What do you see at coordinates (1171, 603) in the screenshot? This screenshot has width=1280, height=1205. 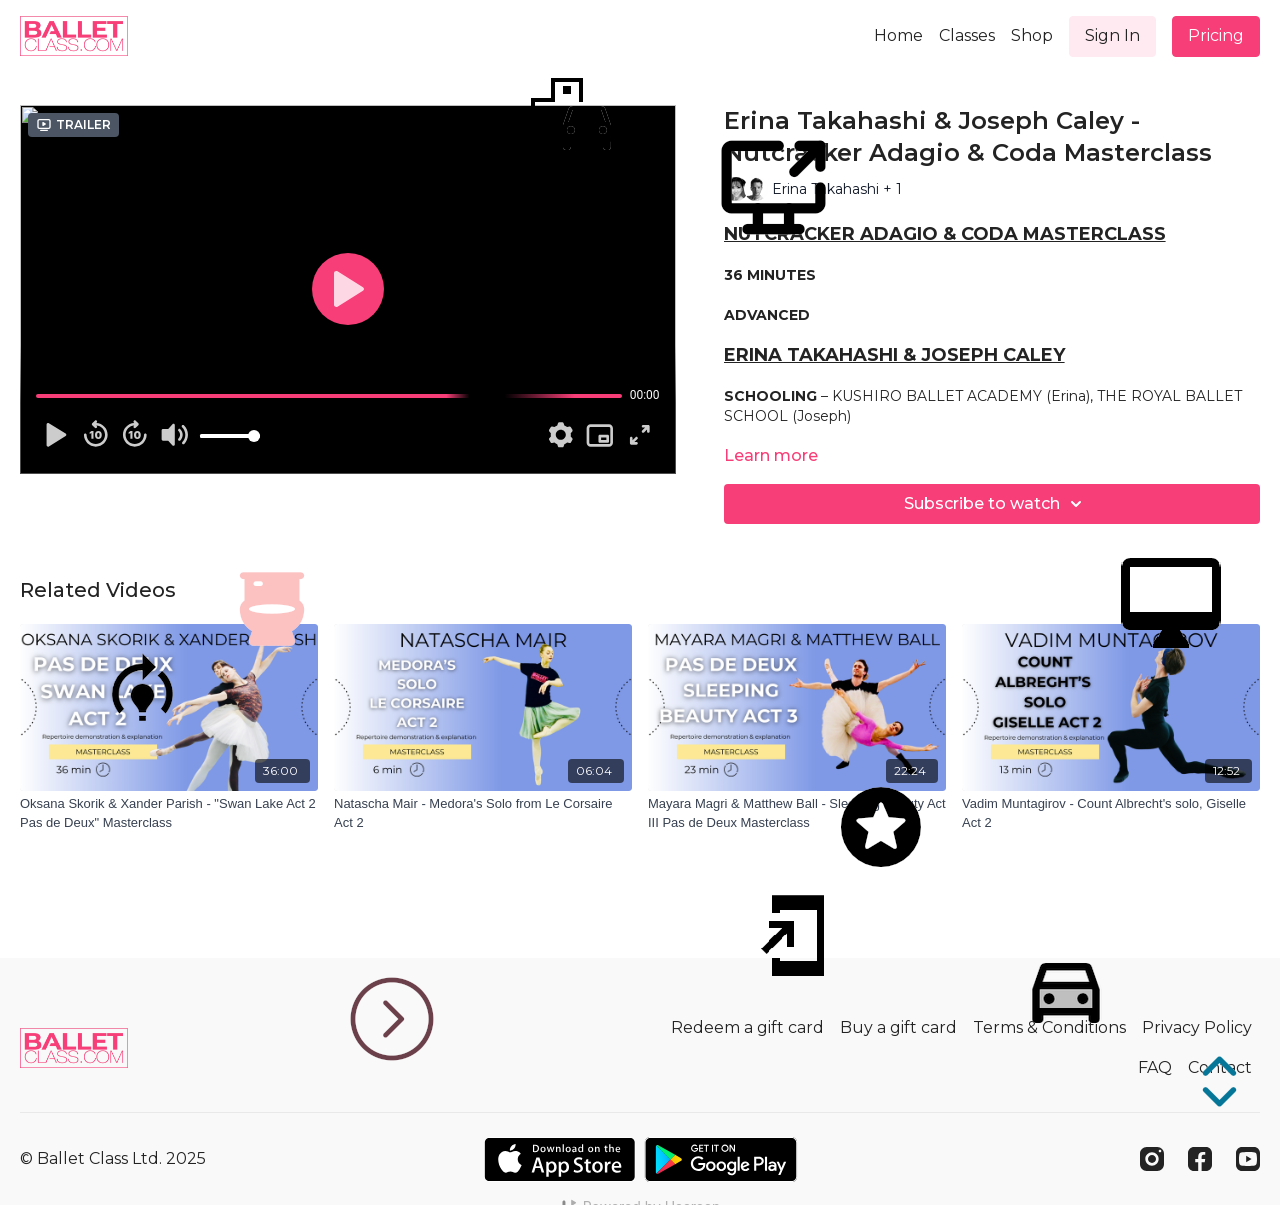 I see `access desktop or computer settings` at bounding box center [1171, 603].